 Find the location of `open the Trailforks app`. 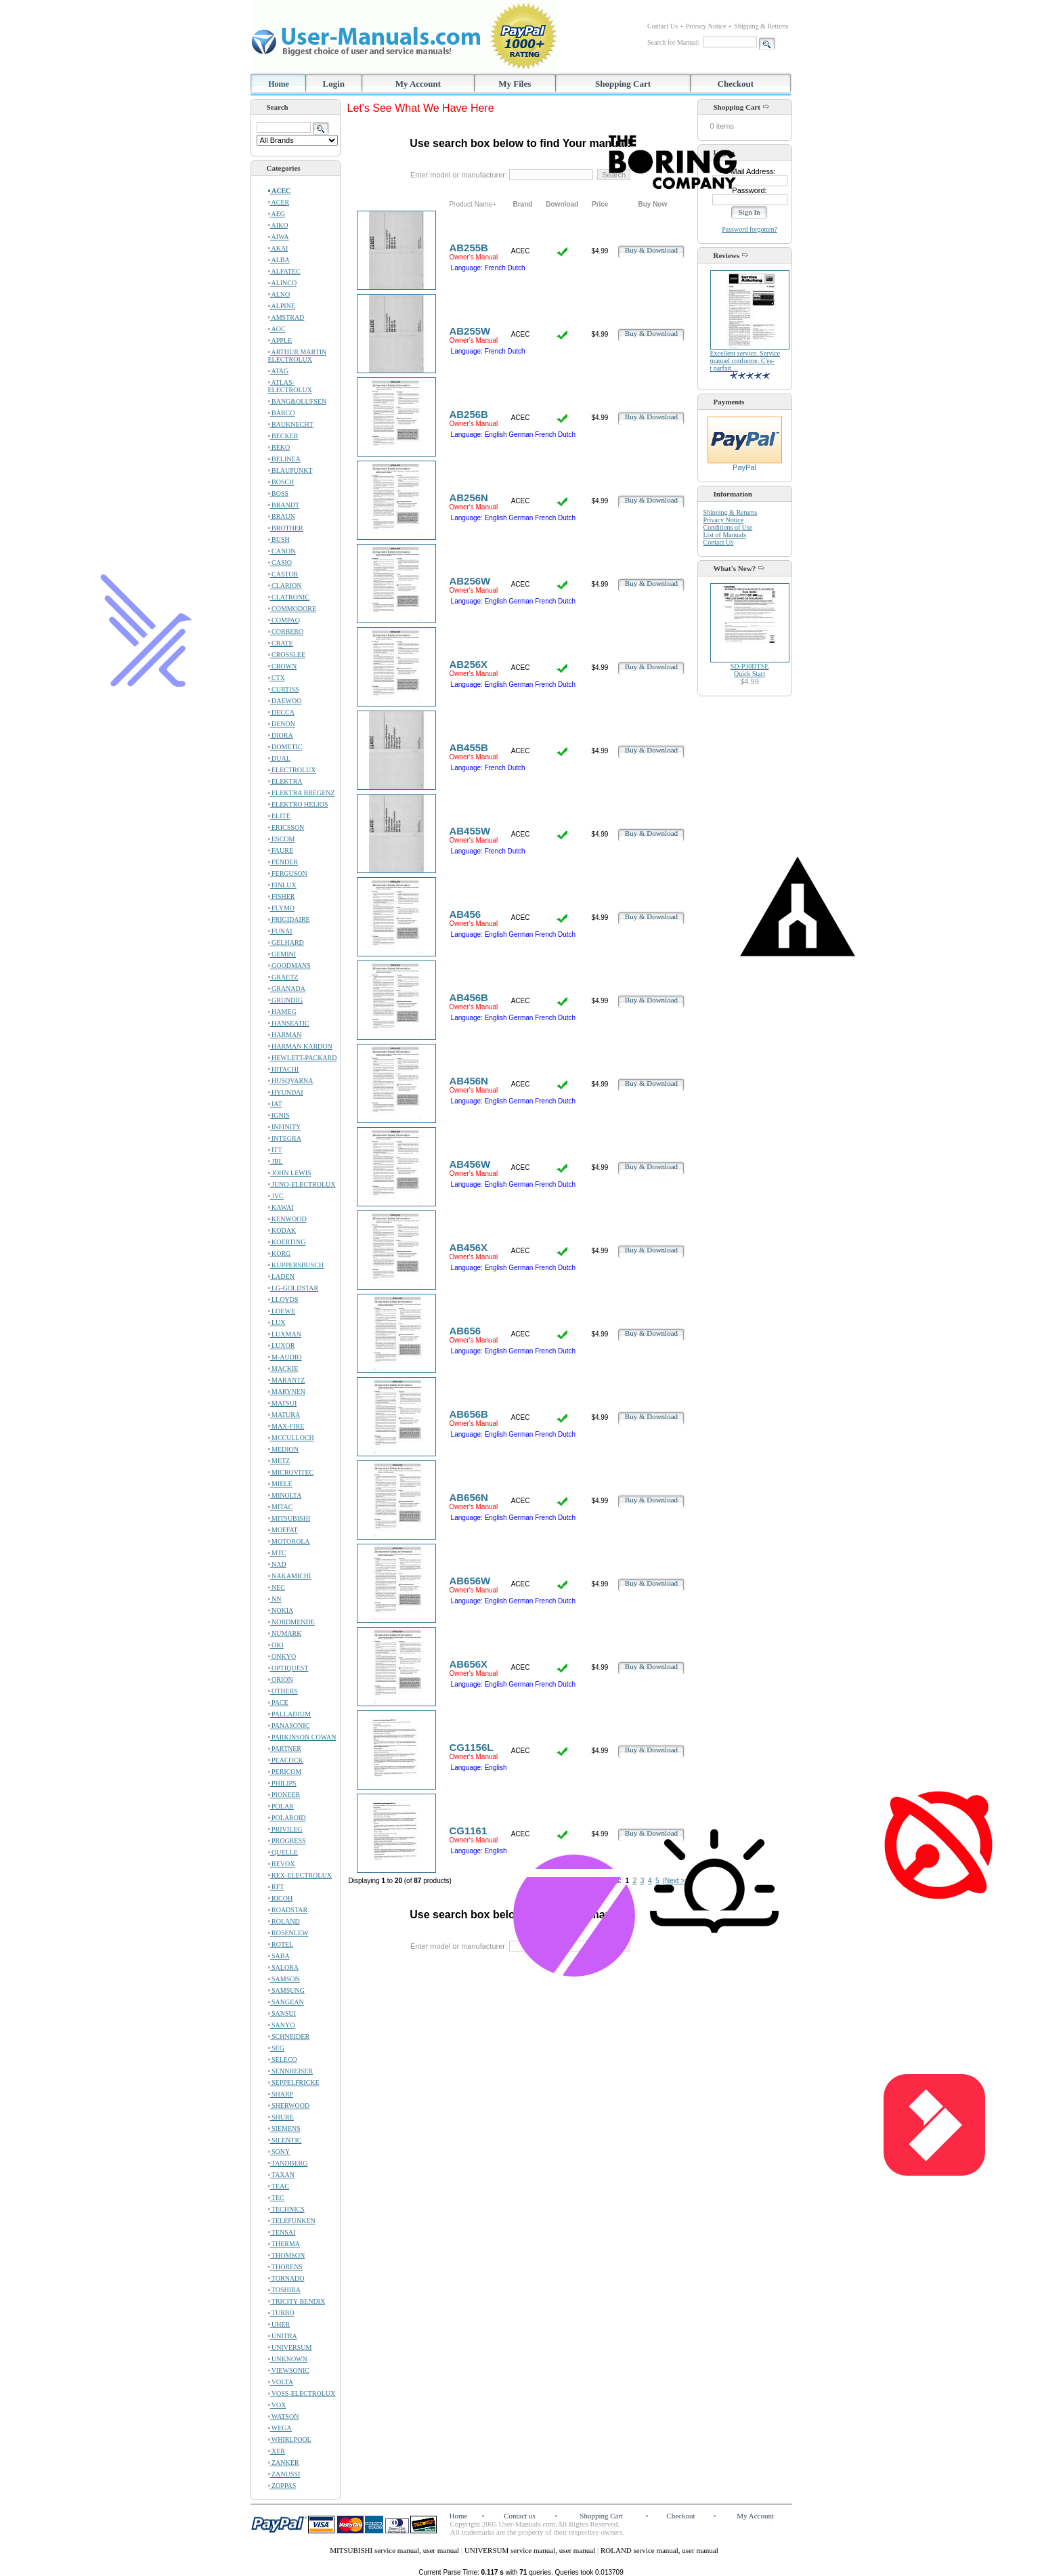

open the Trailforks app is located at coordinates (798, 906).